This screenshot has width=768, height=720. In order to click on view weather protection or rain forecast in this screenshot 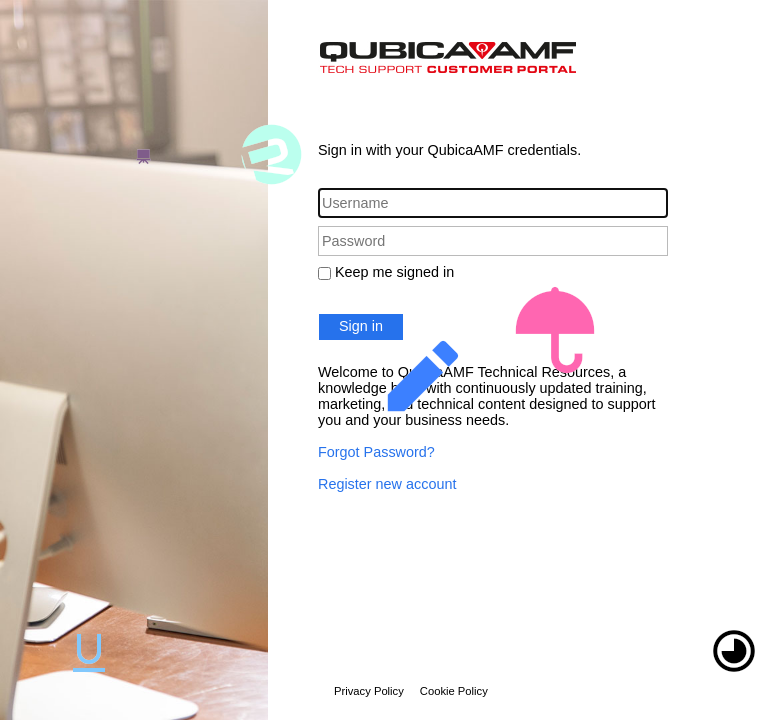, I will do `click(555, 330)`.